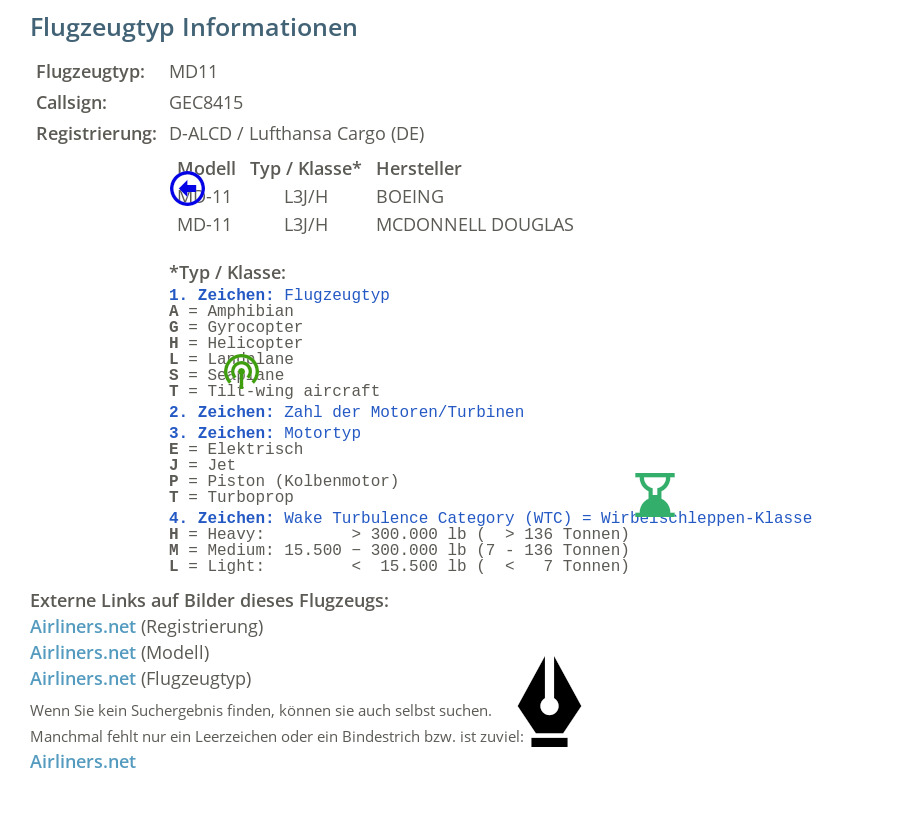 The height and width of the screenshot is (826, 916). What do you see at coordinates (655, 495) in the screenshot?
I see `indicates loading or processing in progress` at bounding box center [655, 495].